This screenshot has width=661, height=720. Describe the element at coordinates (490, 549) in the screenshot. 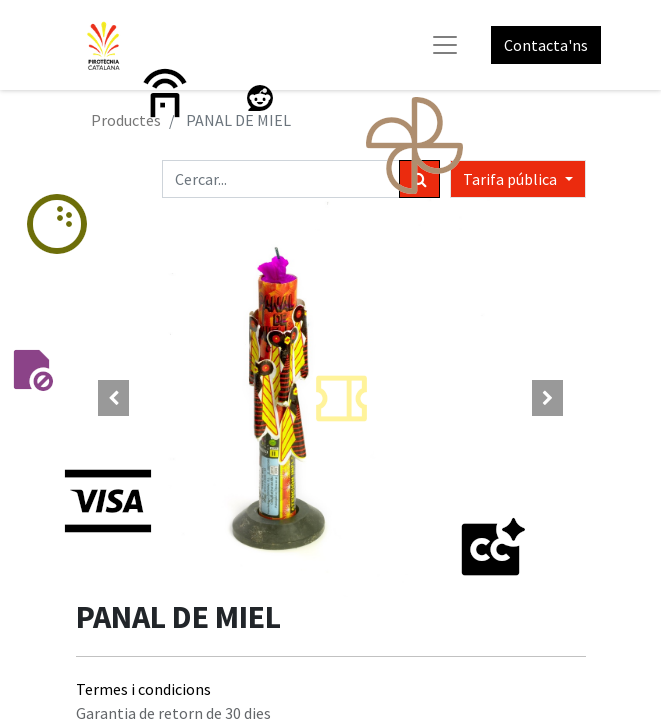

I see `enable AI-generated closed captions` at that location.